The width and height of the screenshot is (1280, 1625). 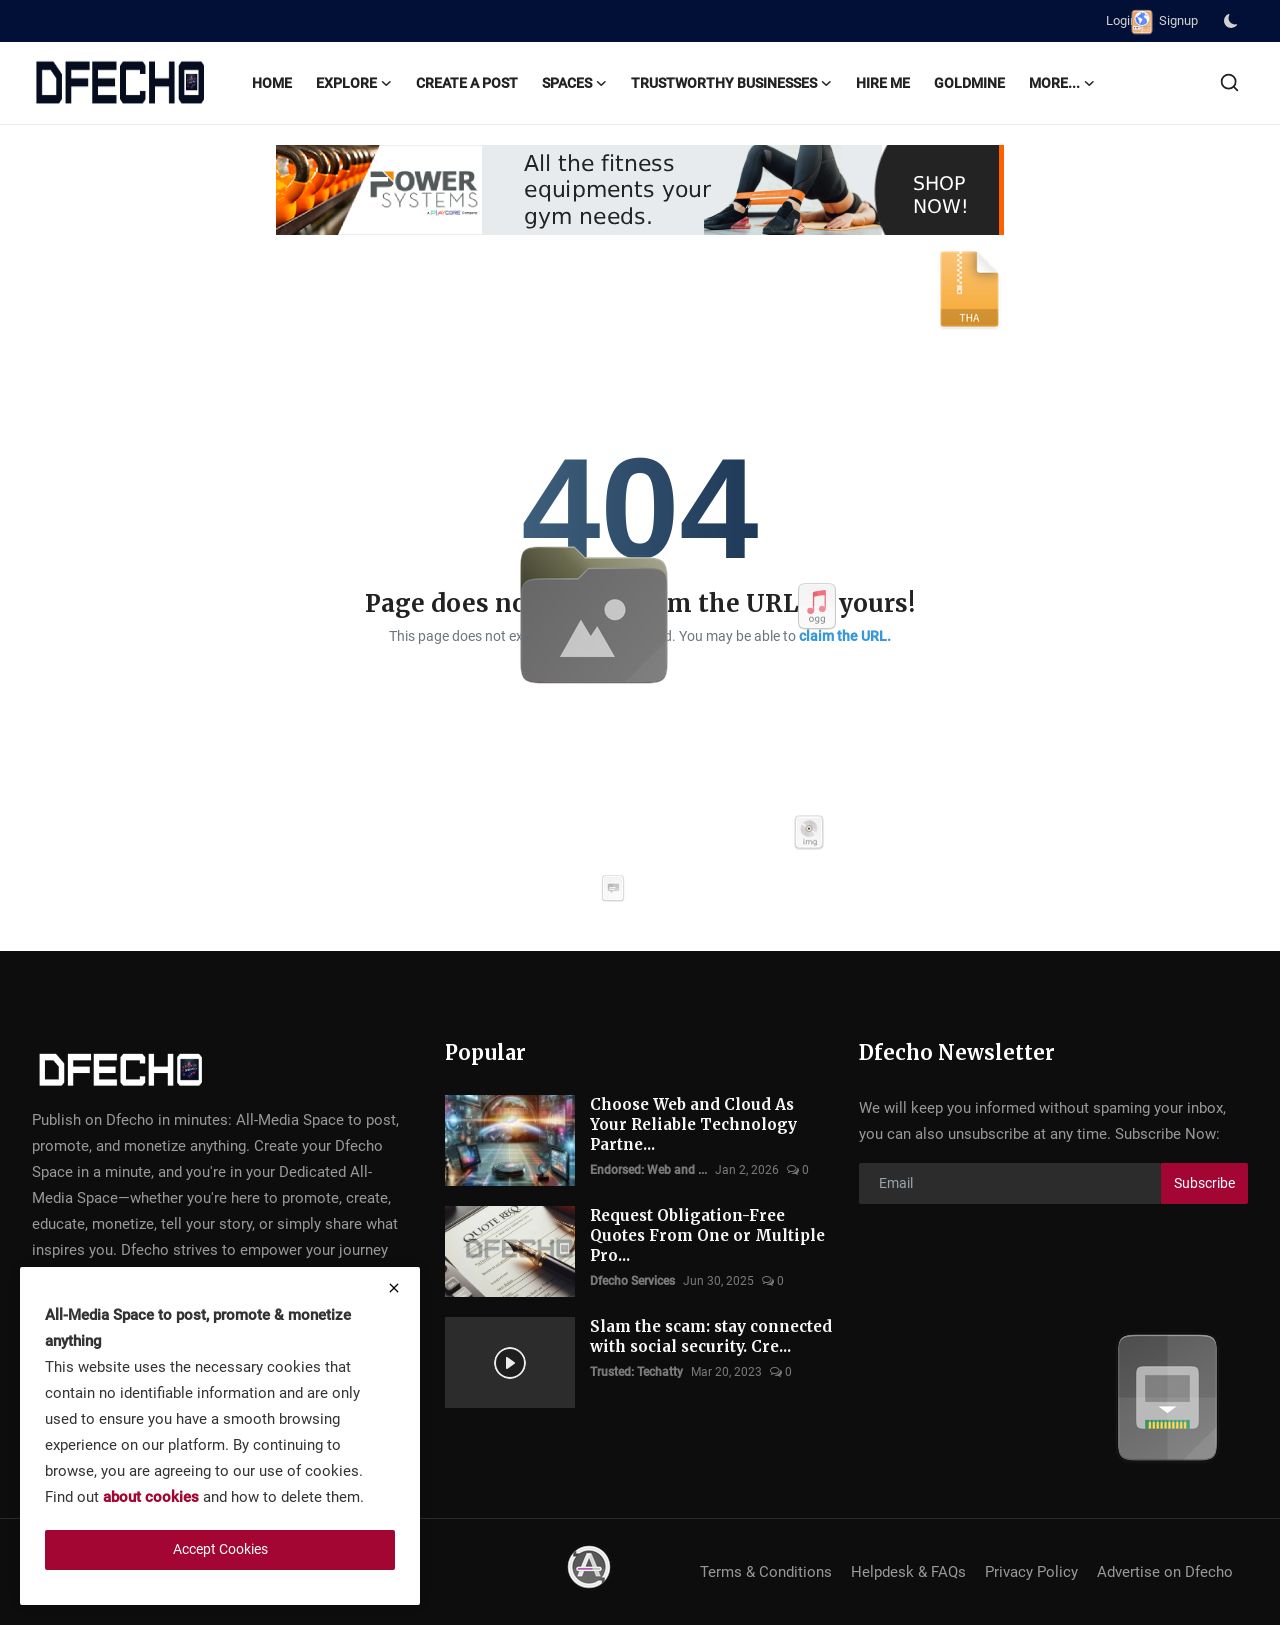 What do you see at coordinates (1167, 1397) in the screenshot?
I see `a sega genesis 32x rom file` at bounding box center [1167, 1397].